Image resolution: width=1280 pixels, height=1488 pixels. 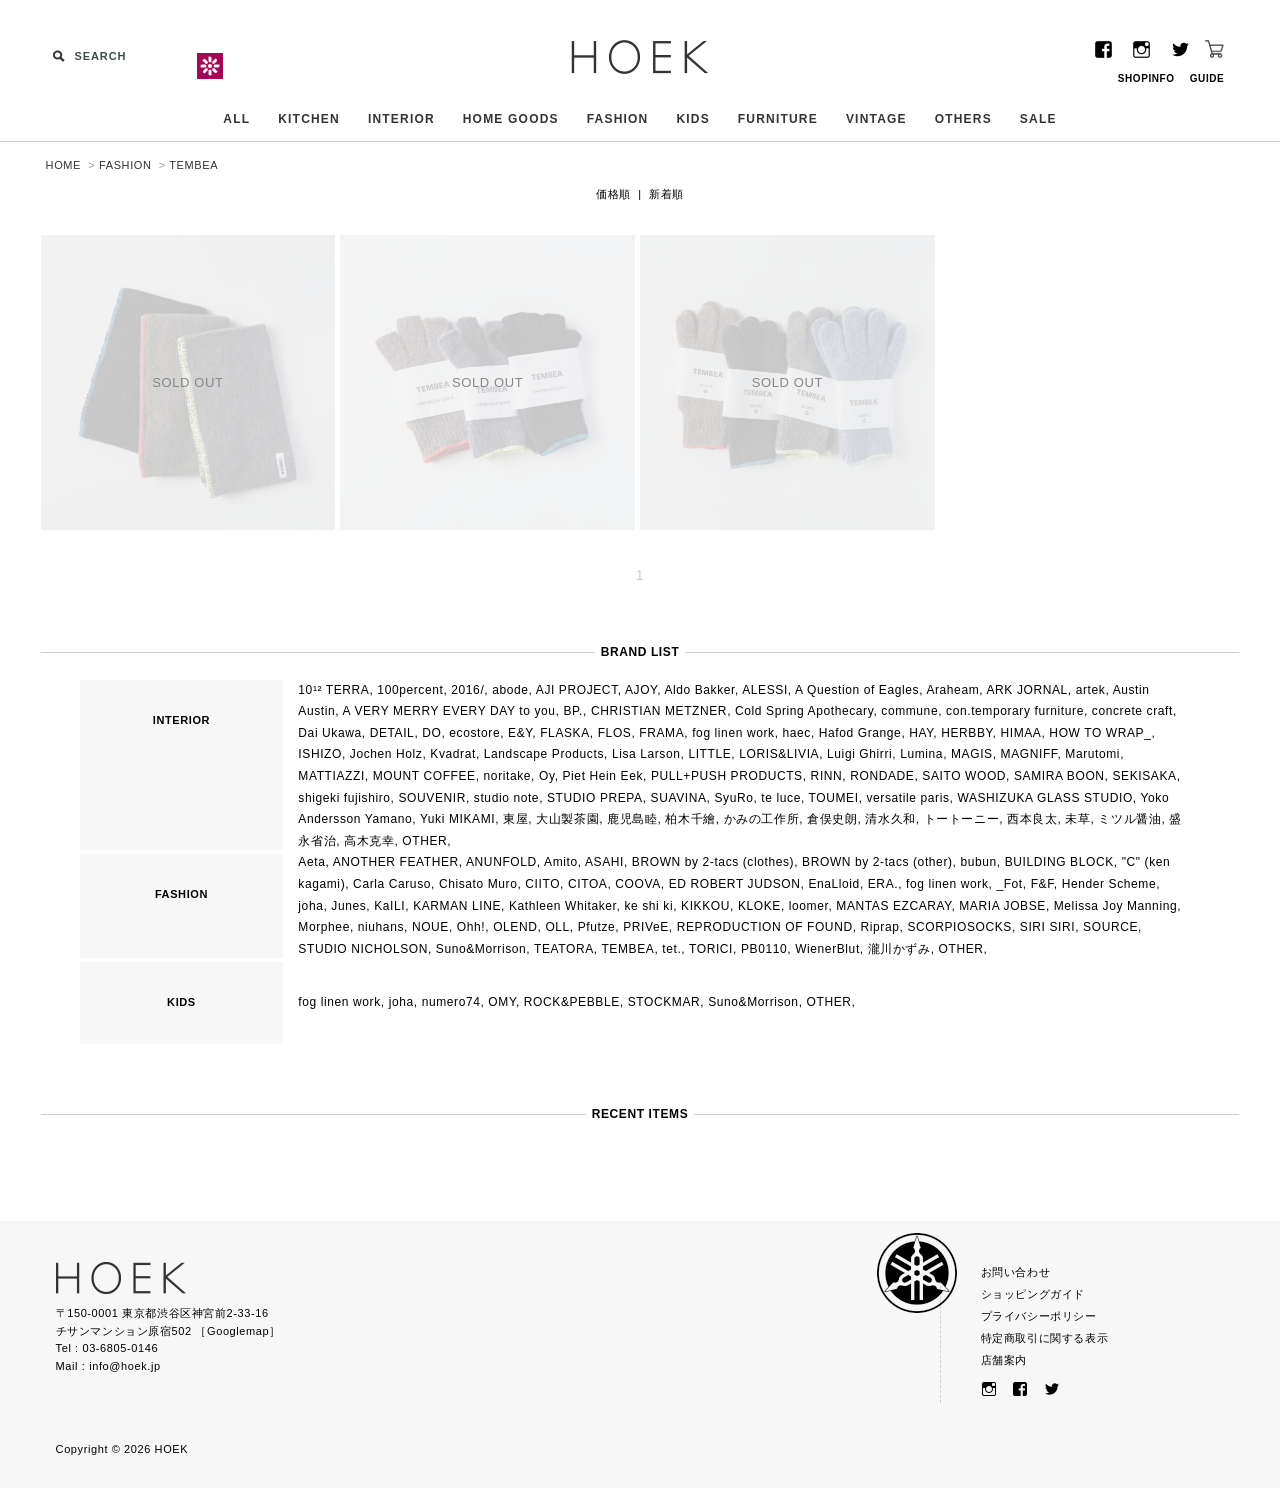 What do you see at coordinates (210, 66) in the screenshot?
I see `kentico CMS platform logo` at bounding box center [210, 66].